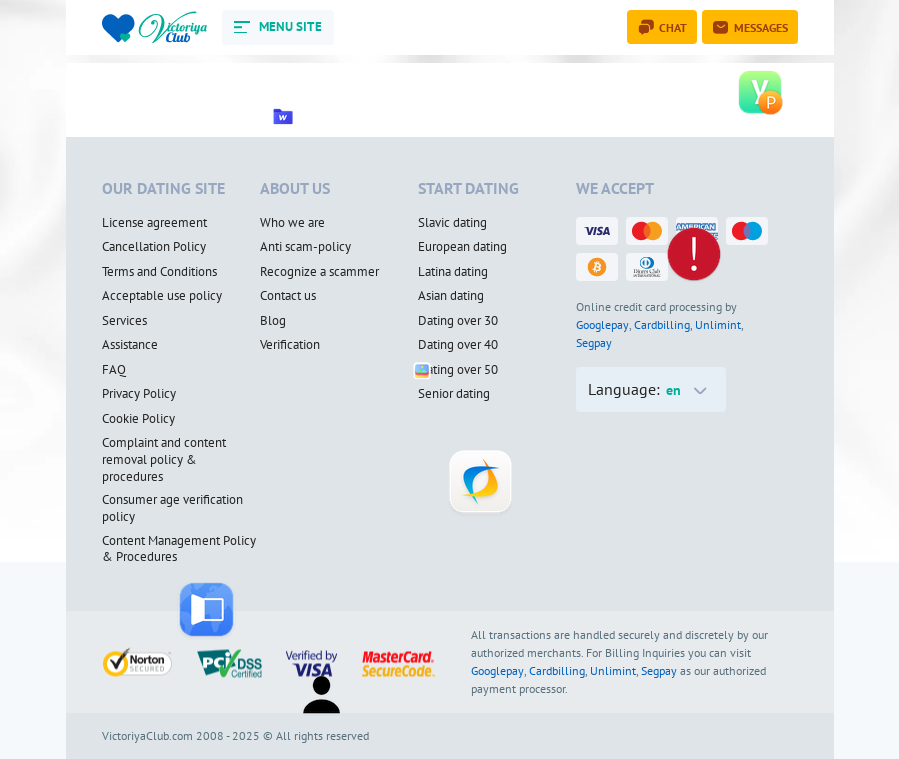 The height and width of the screenshot is (759, 899). I want to click on open yubikey piv manager app, so click(760, 92).